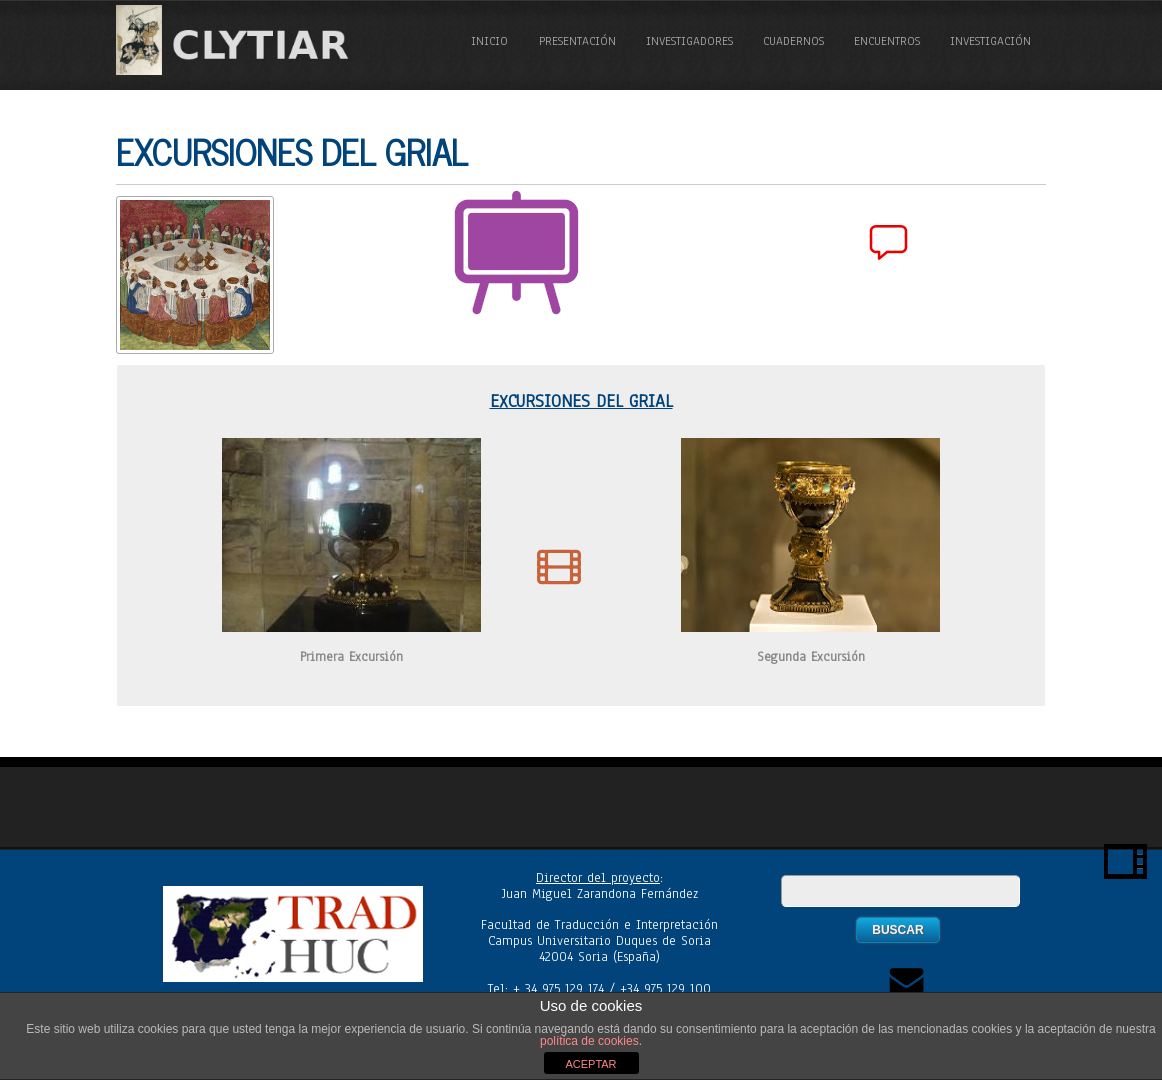 This screenshot has height=1080, width=1162. Describe the element at coordinates (559, 567) in the screenshot. I see `access video or film content` at that location.